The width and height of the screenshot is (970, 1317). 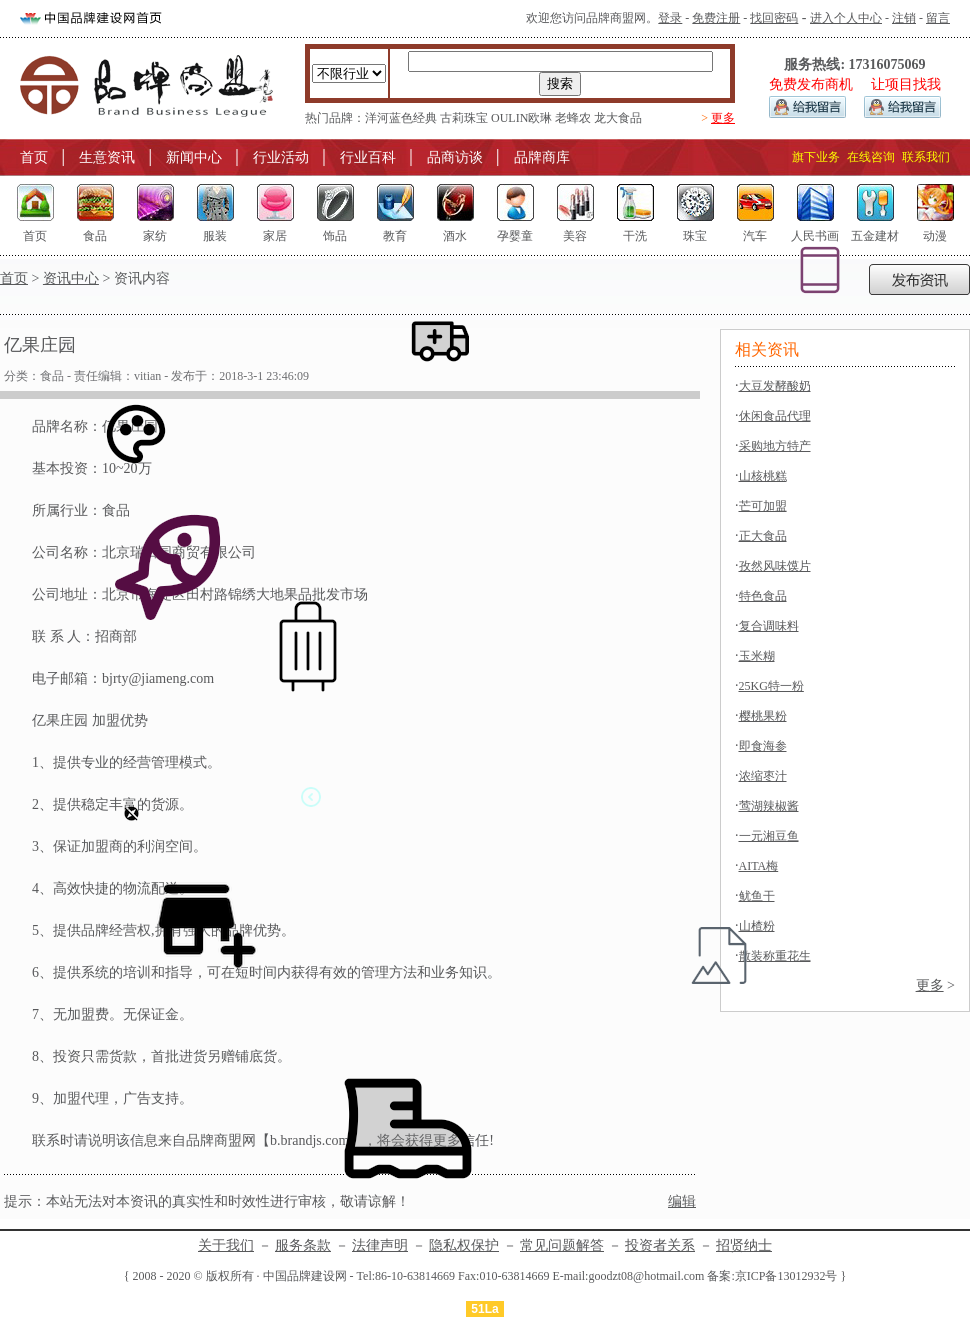 What do you see at coordinates (438, 338) in the screenshot?
I see `request emergency medical services` at bounding box center [438, 338].